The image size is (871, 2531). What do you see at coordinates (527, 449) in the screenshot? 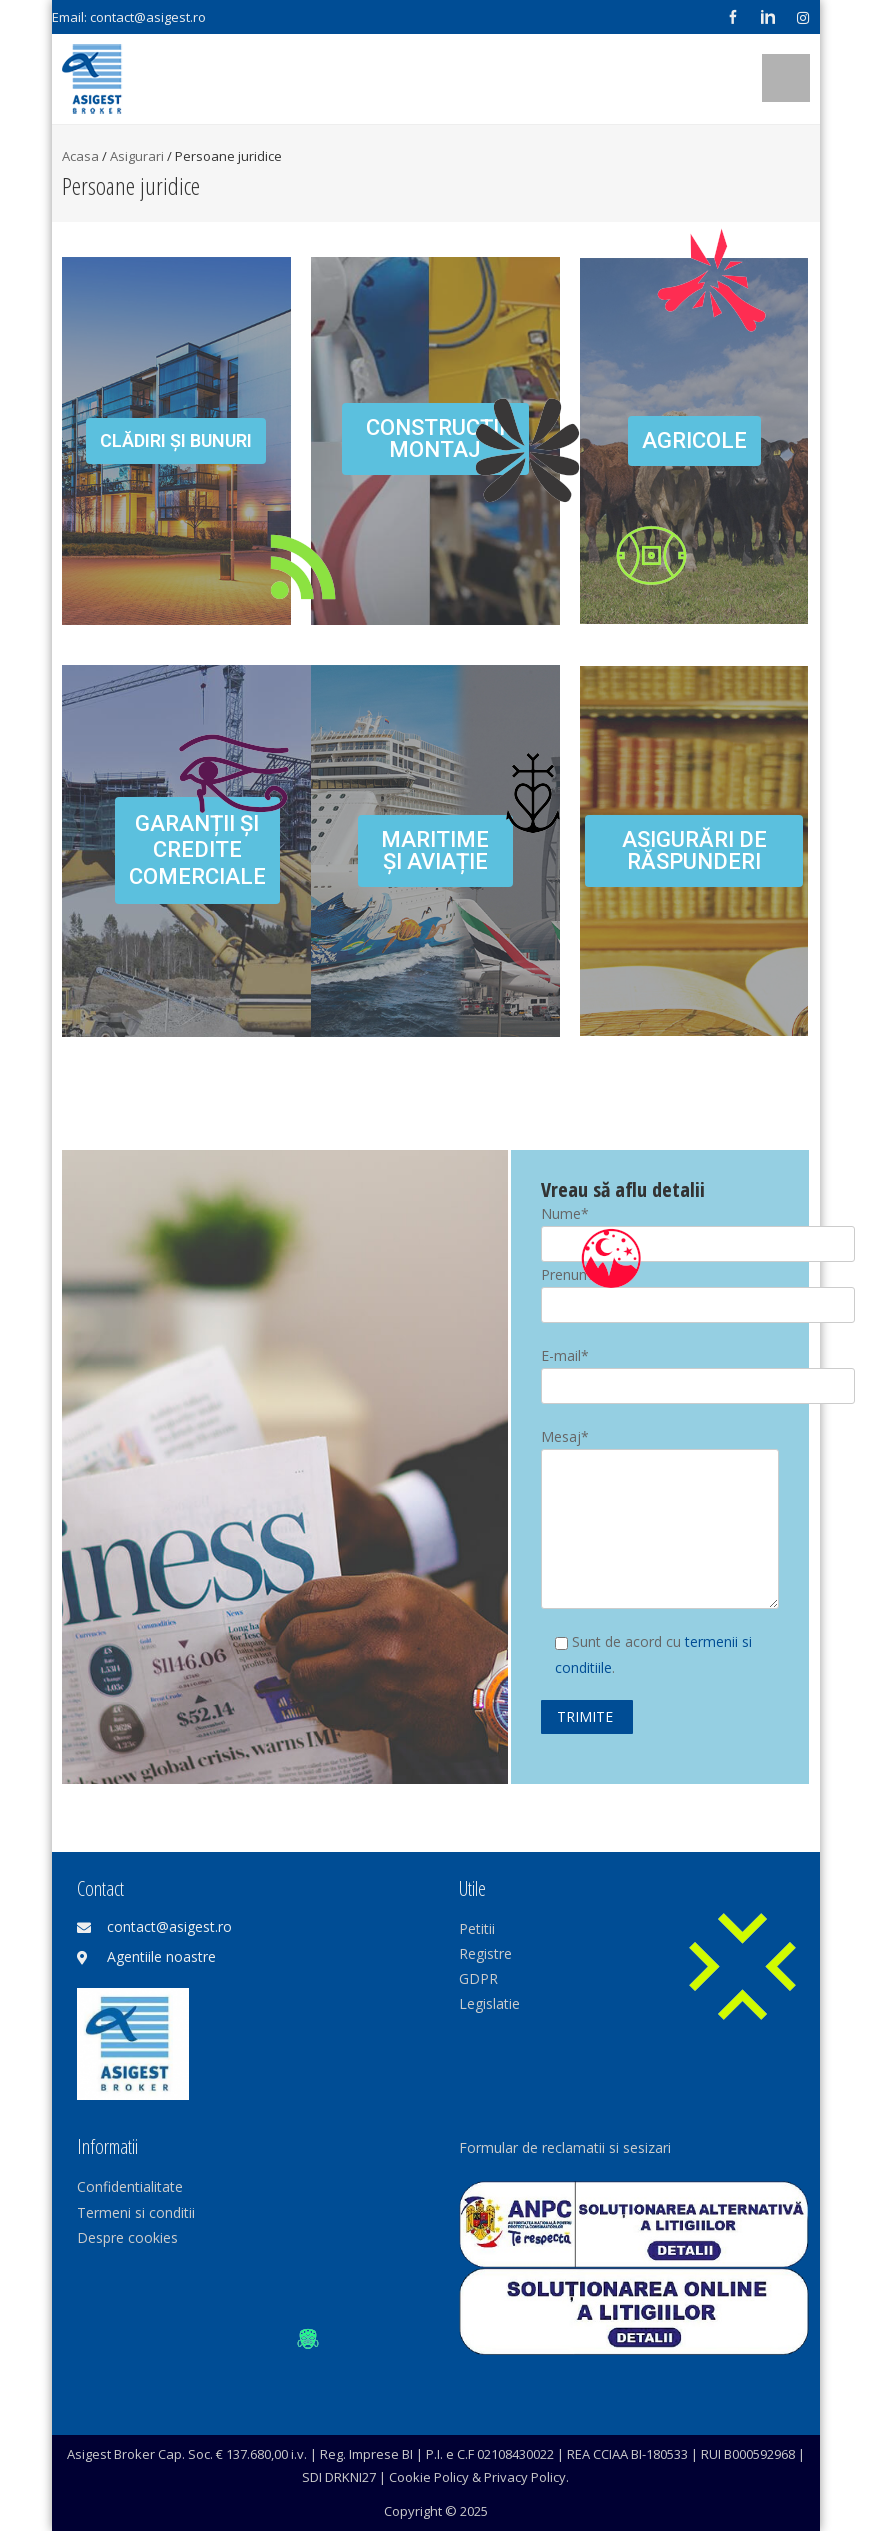
I see `equip fairy wings accessory` at bounding box center [527, 449].